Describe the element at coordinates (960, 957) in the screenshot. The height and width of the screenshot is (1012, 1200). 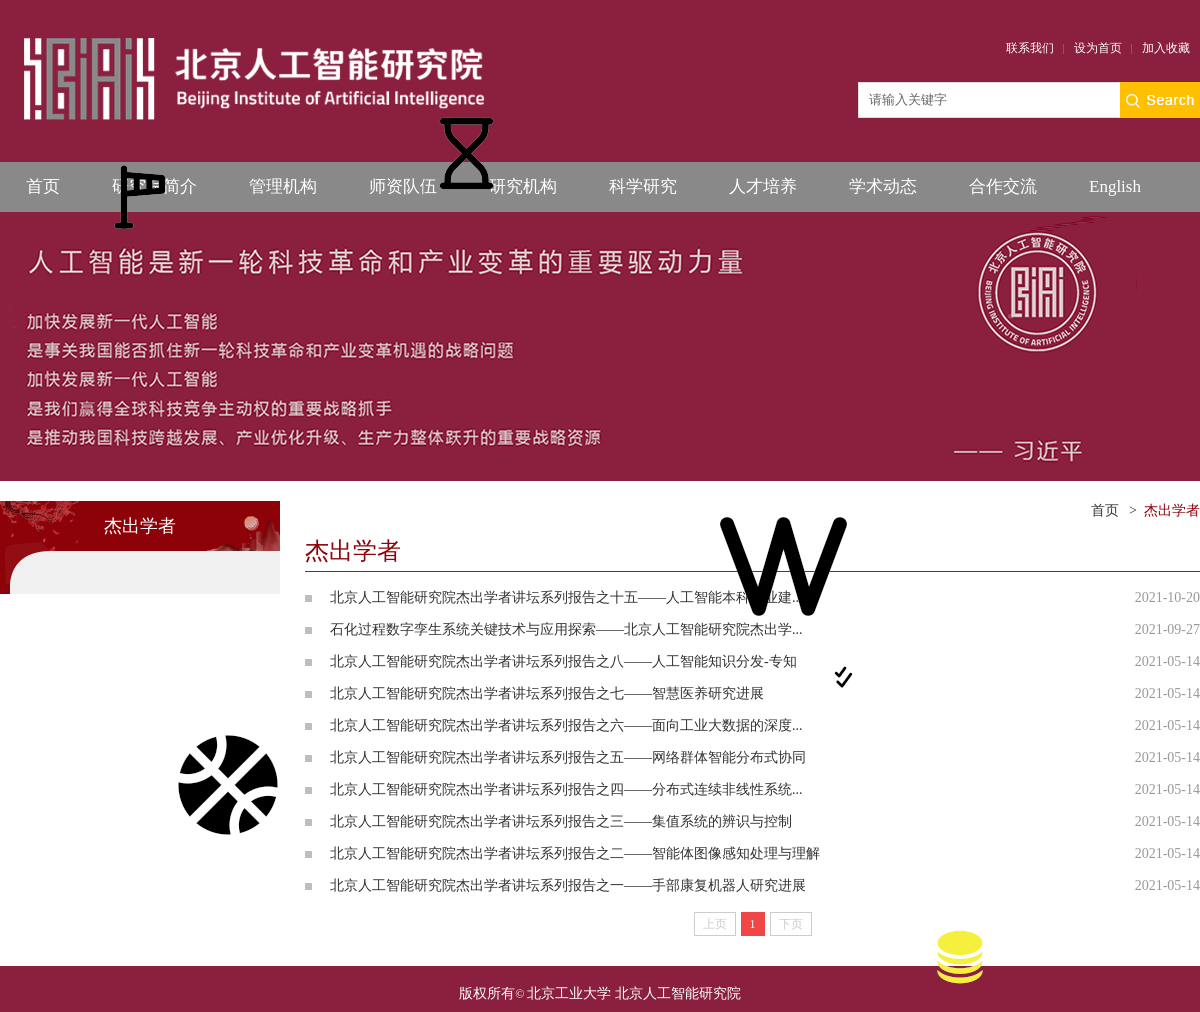
I see `view database or data storage` at that location.